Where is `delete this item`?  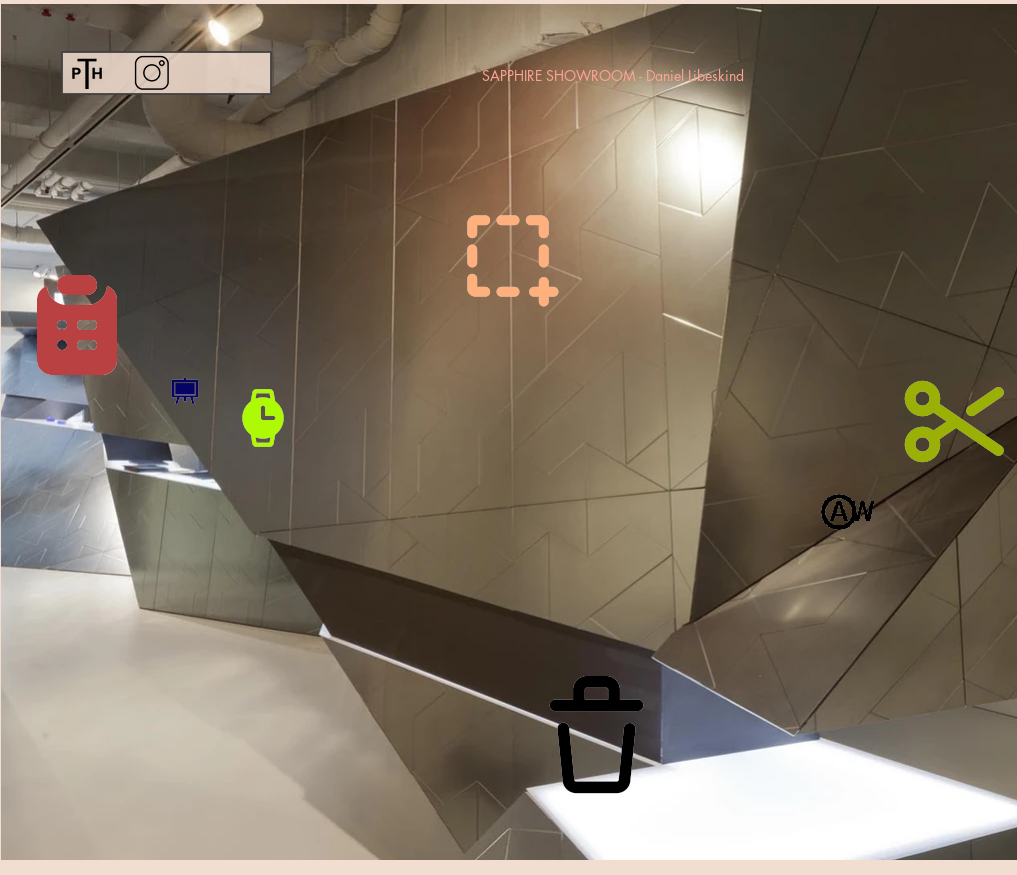
delete this item is located at coordinates (596, 738).